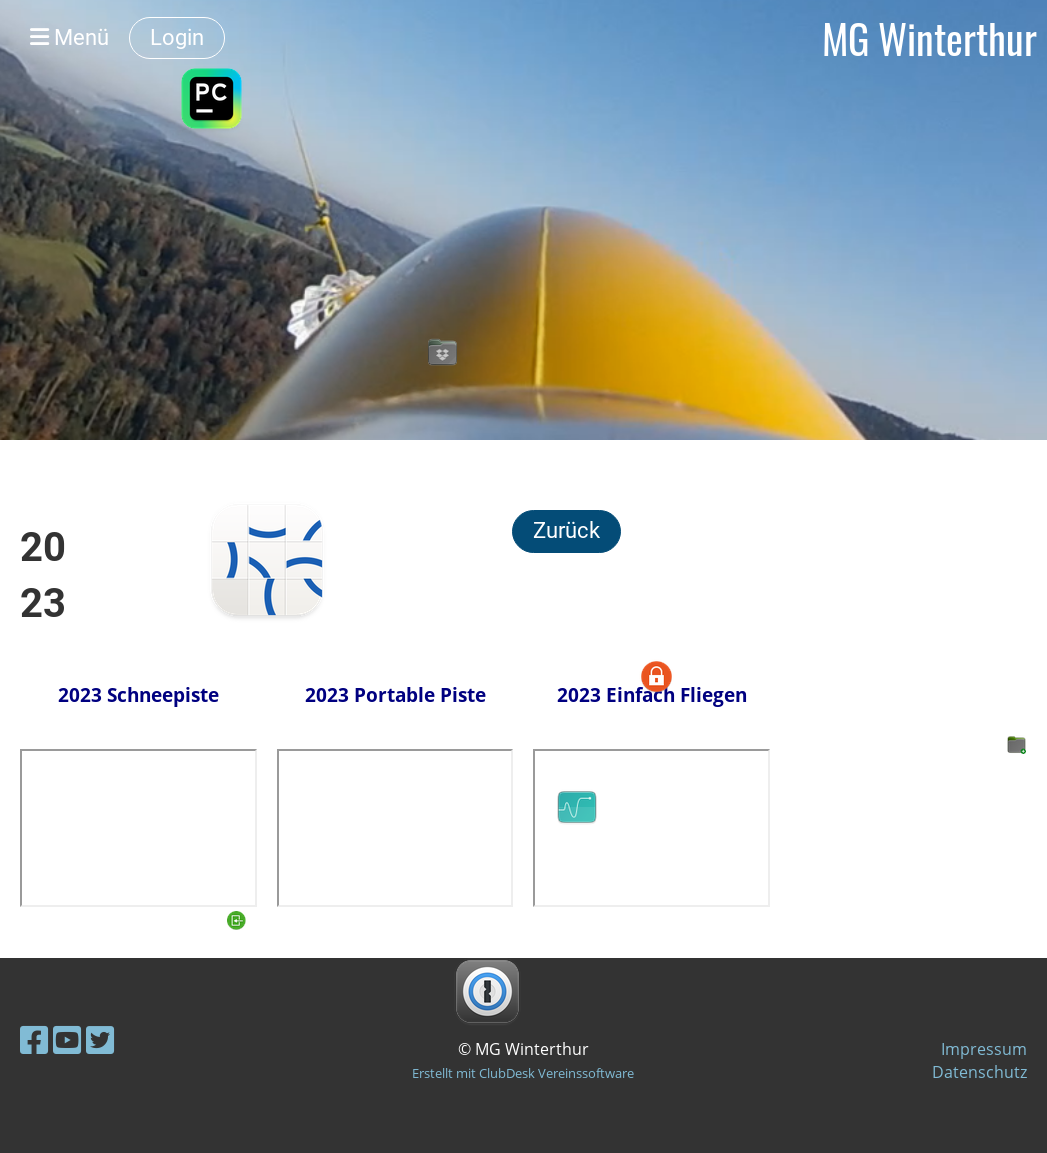  Describe the element at coordinates (267, 560) in the screenshot. I see `launch gnome taquin sliding puzzle game` at that location.